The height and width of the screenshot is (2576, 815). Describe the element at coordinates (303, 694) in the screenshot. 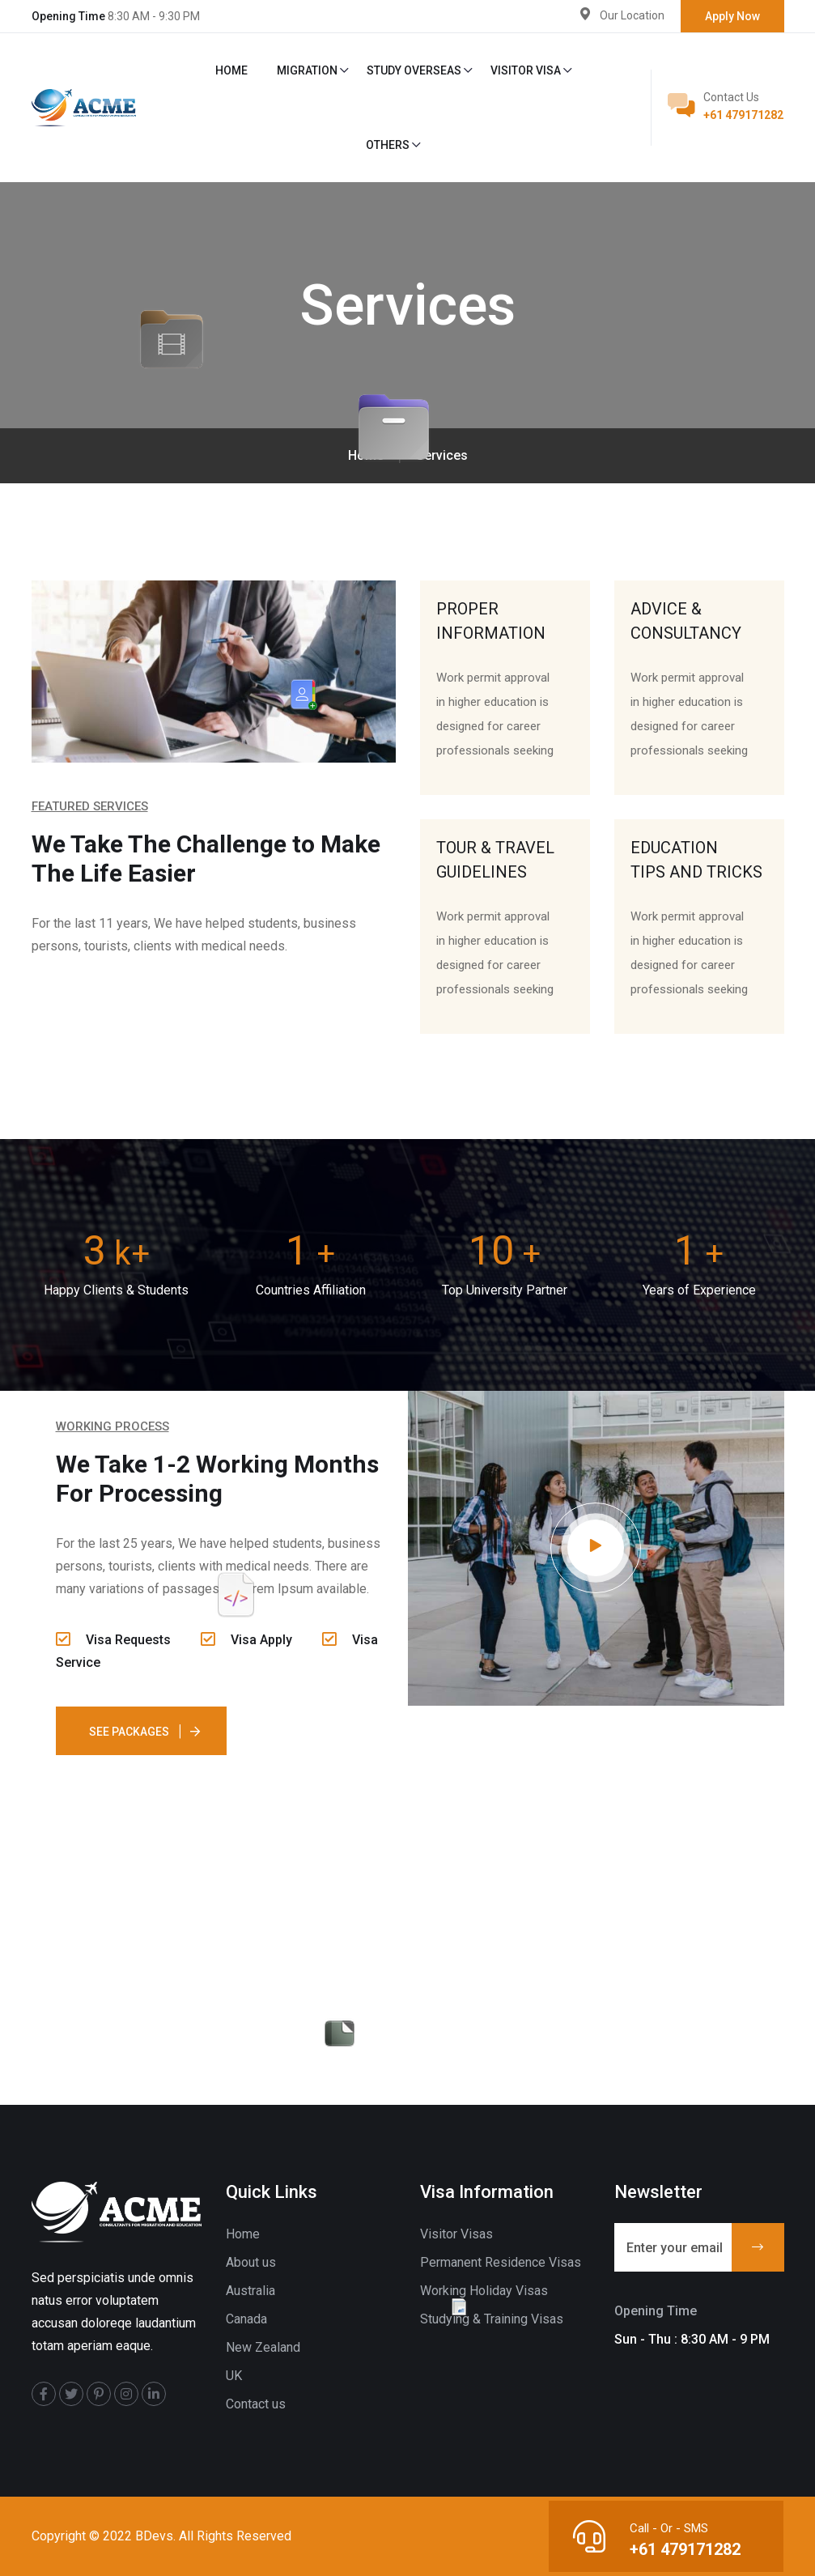

I see `add a new contact` at that location.